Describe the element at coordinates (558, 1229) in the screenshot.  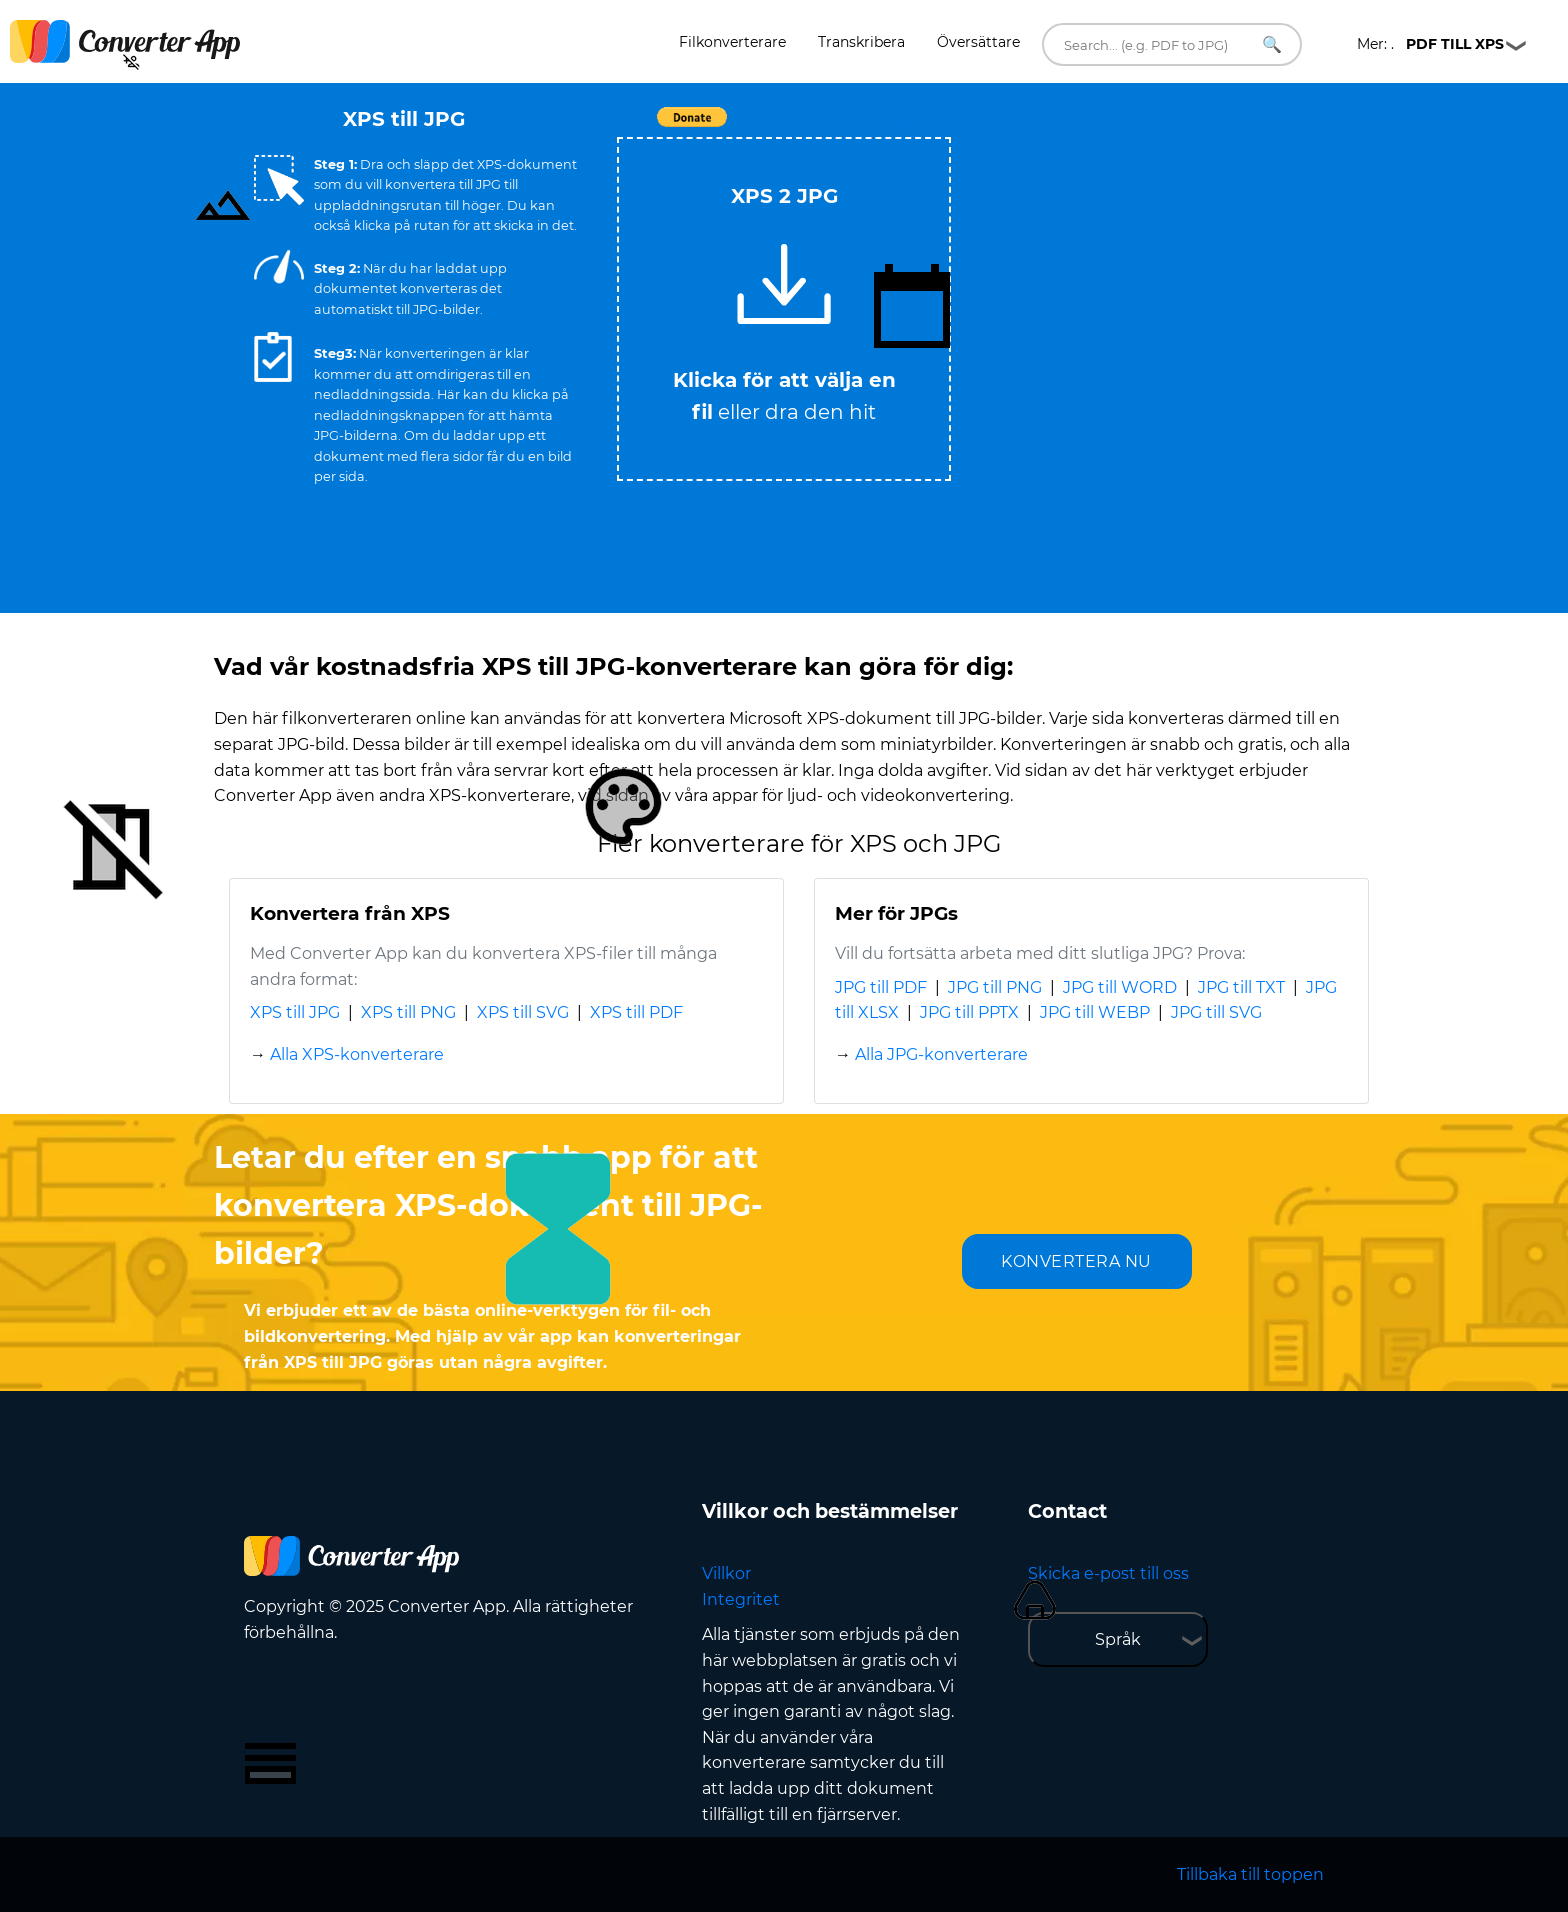
I see `indicates loading or processing in progress` at that location.